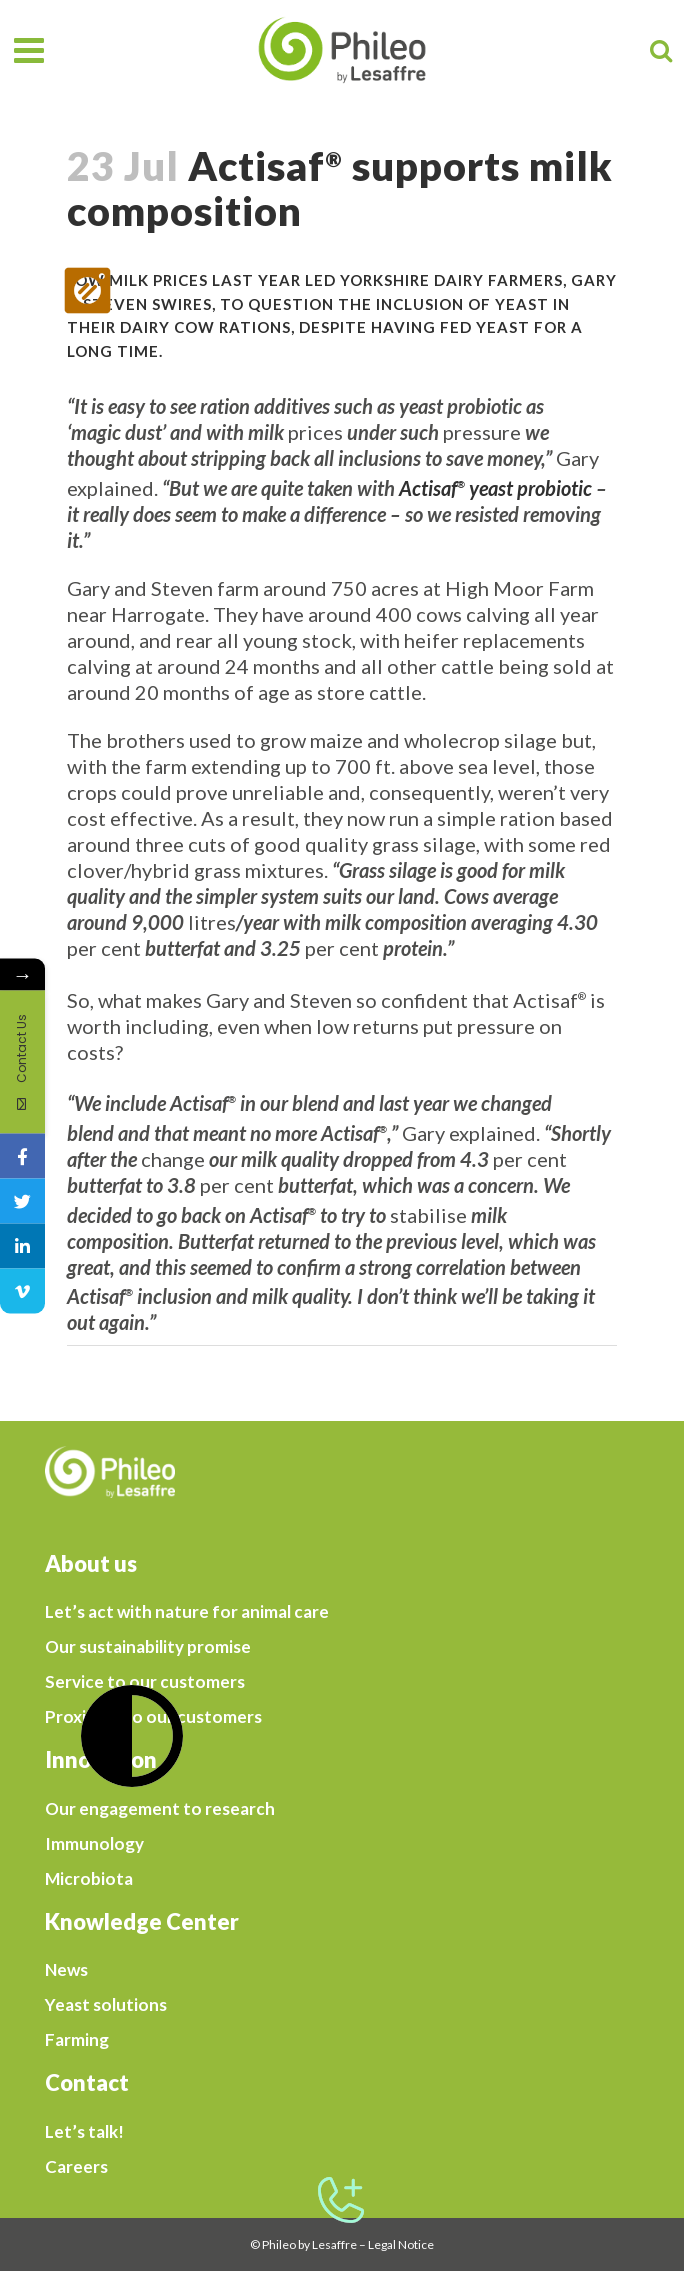 Image resolution: width=684 pixels, height=2271 pixels. Describe the element at coordinates (132, 1736) in the screenshot. I see `adjust display brightness or contrast` at that location.